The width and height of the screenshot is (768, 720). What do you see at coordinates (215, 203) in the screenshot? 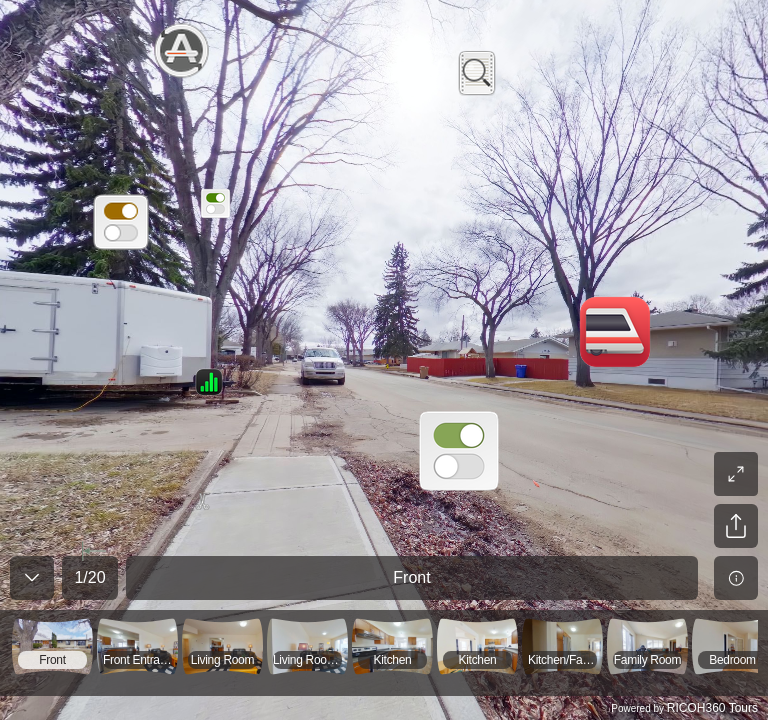
I see `open system tweaks or settings customization` at bounding box center [215, 203].